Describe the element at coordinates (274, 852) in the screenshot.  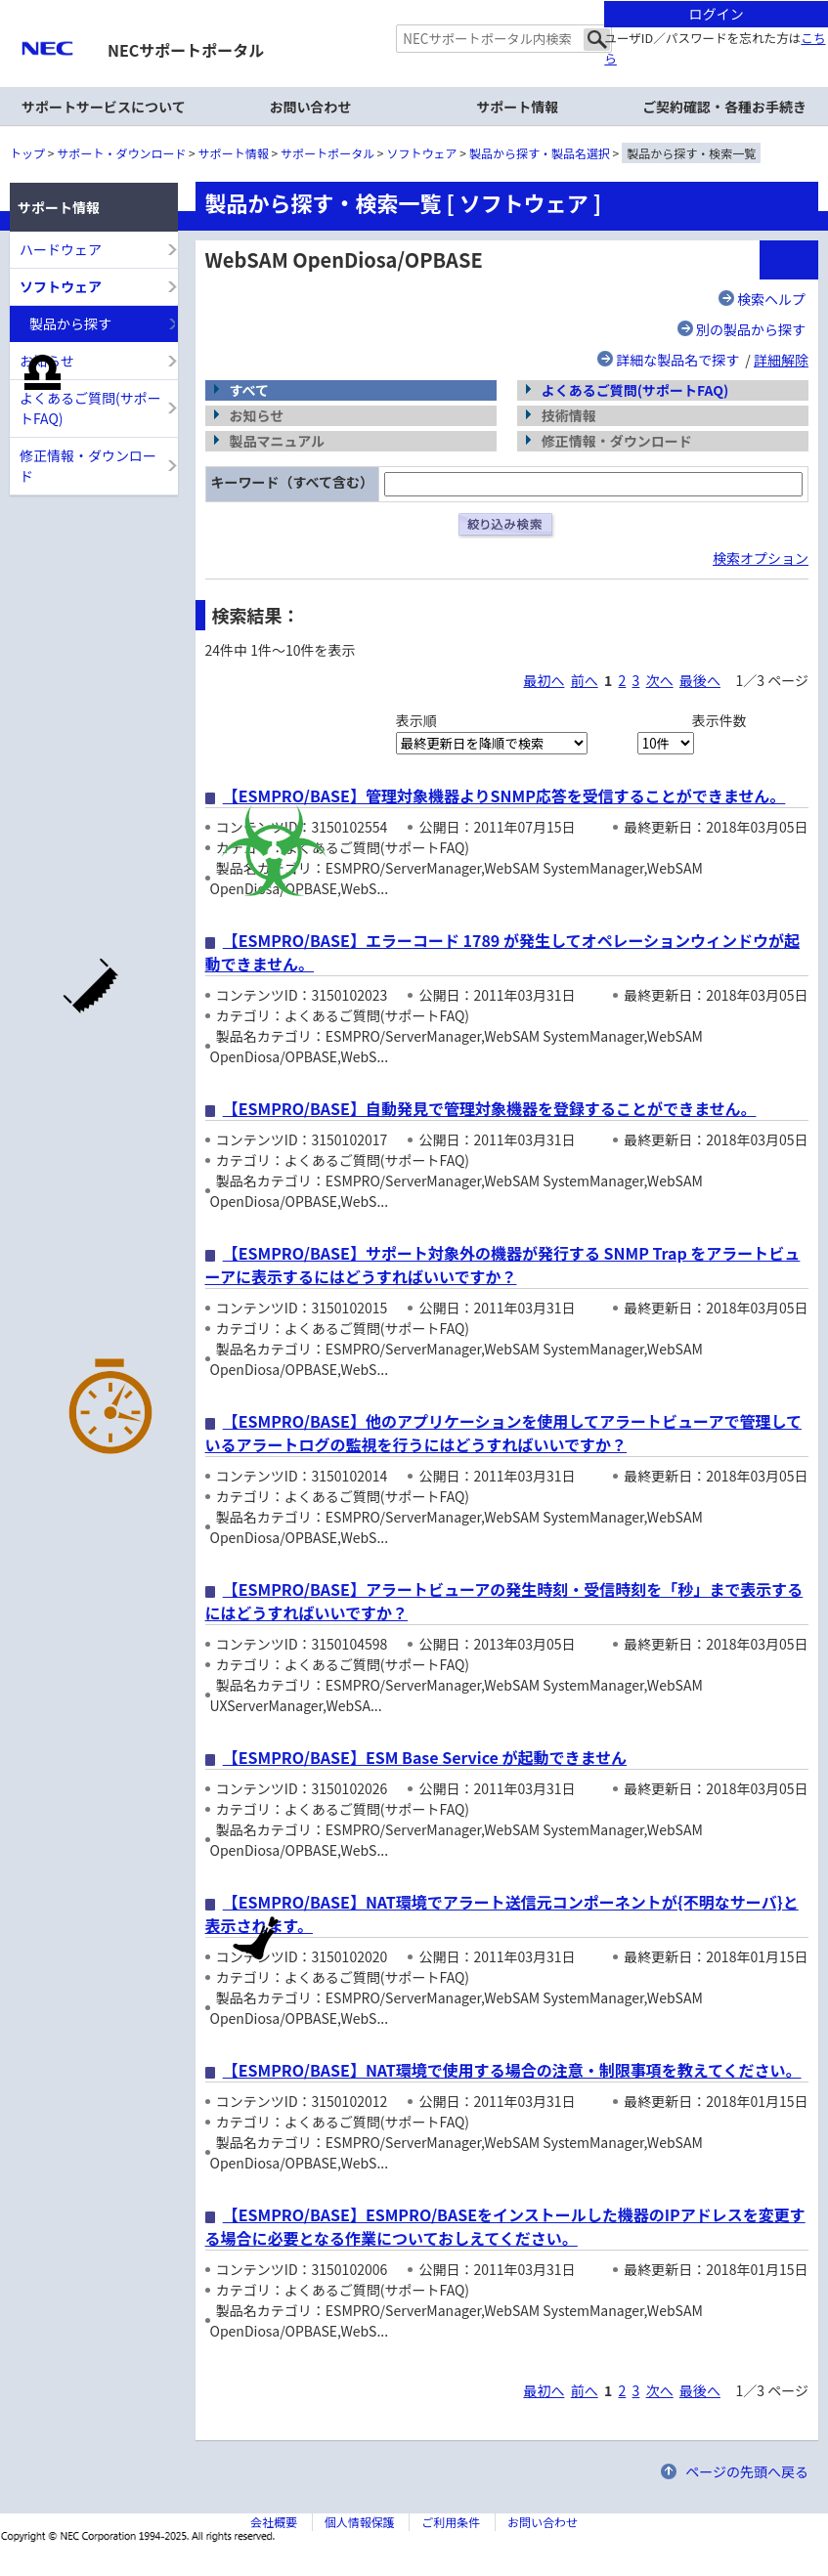
I see `indicates hazardous or dangerous content` at that location.